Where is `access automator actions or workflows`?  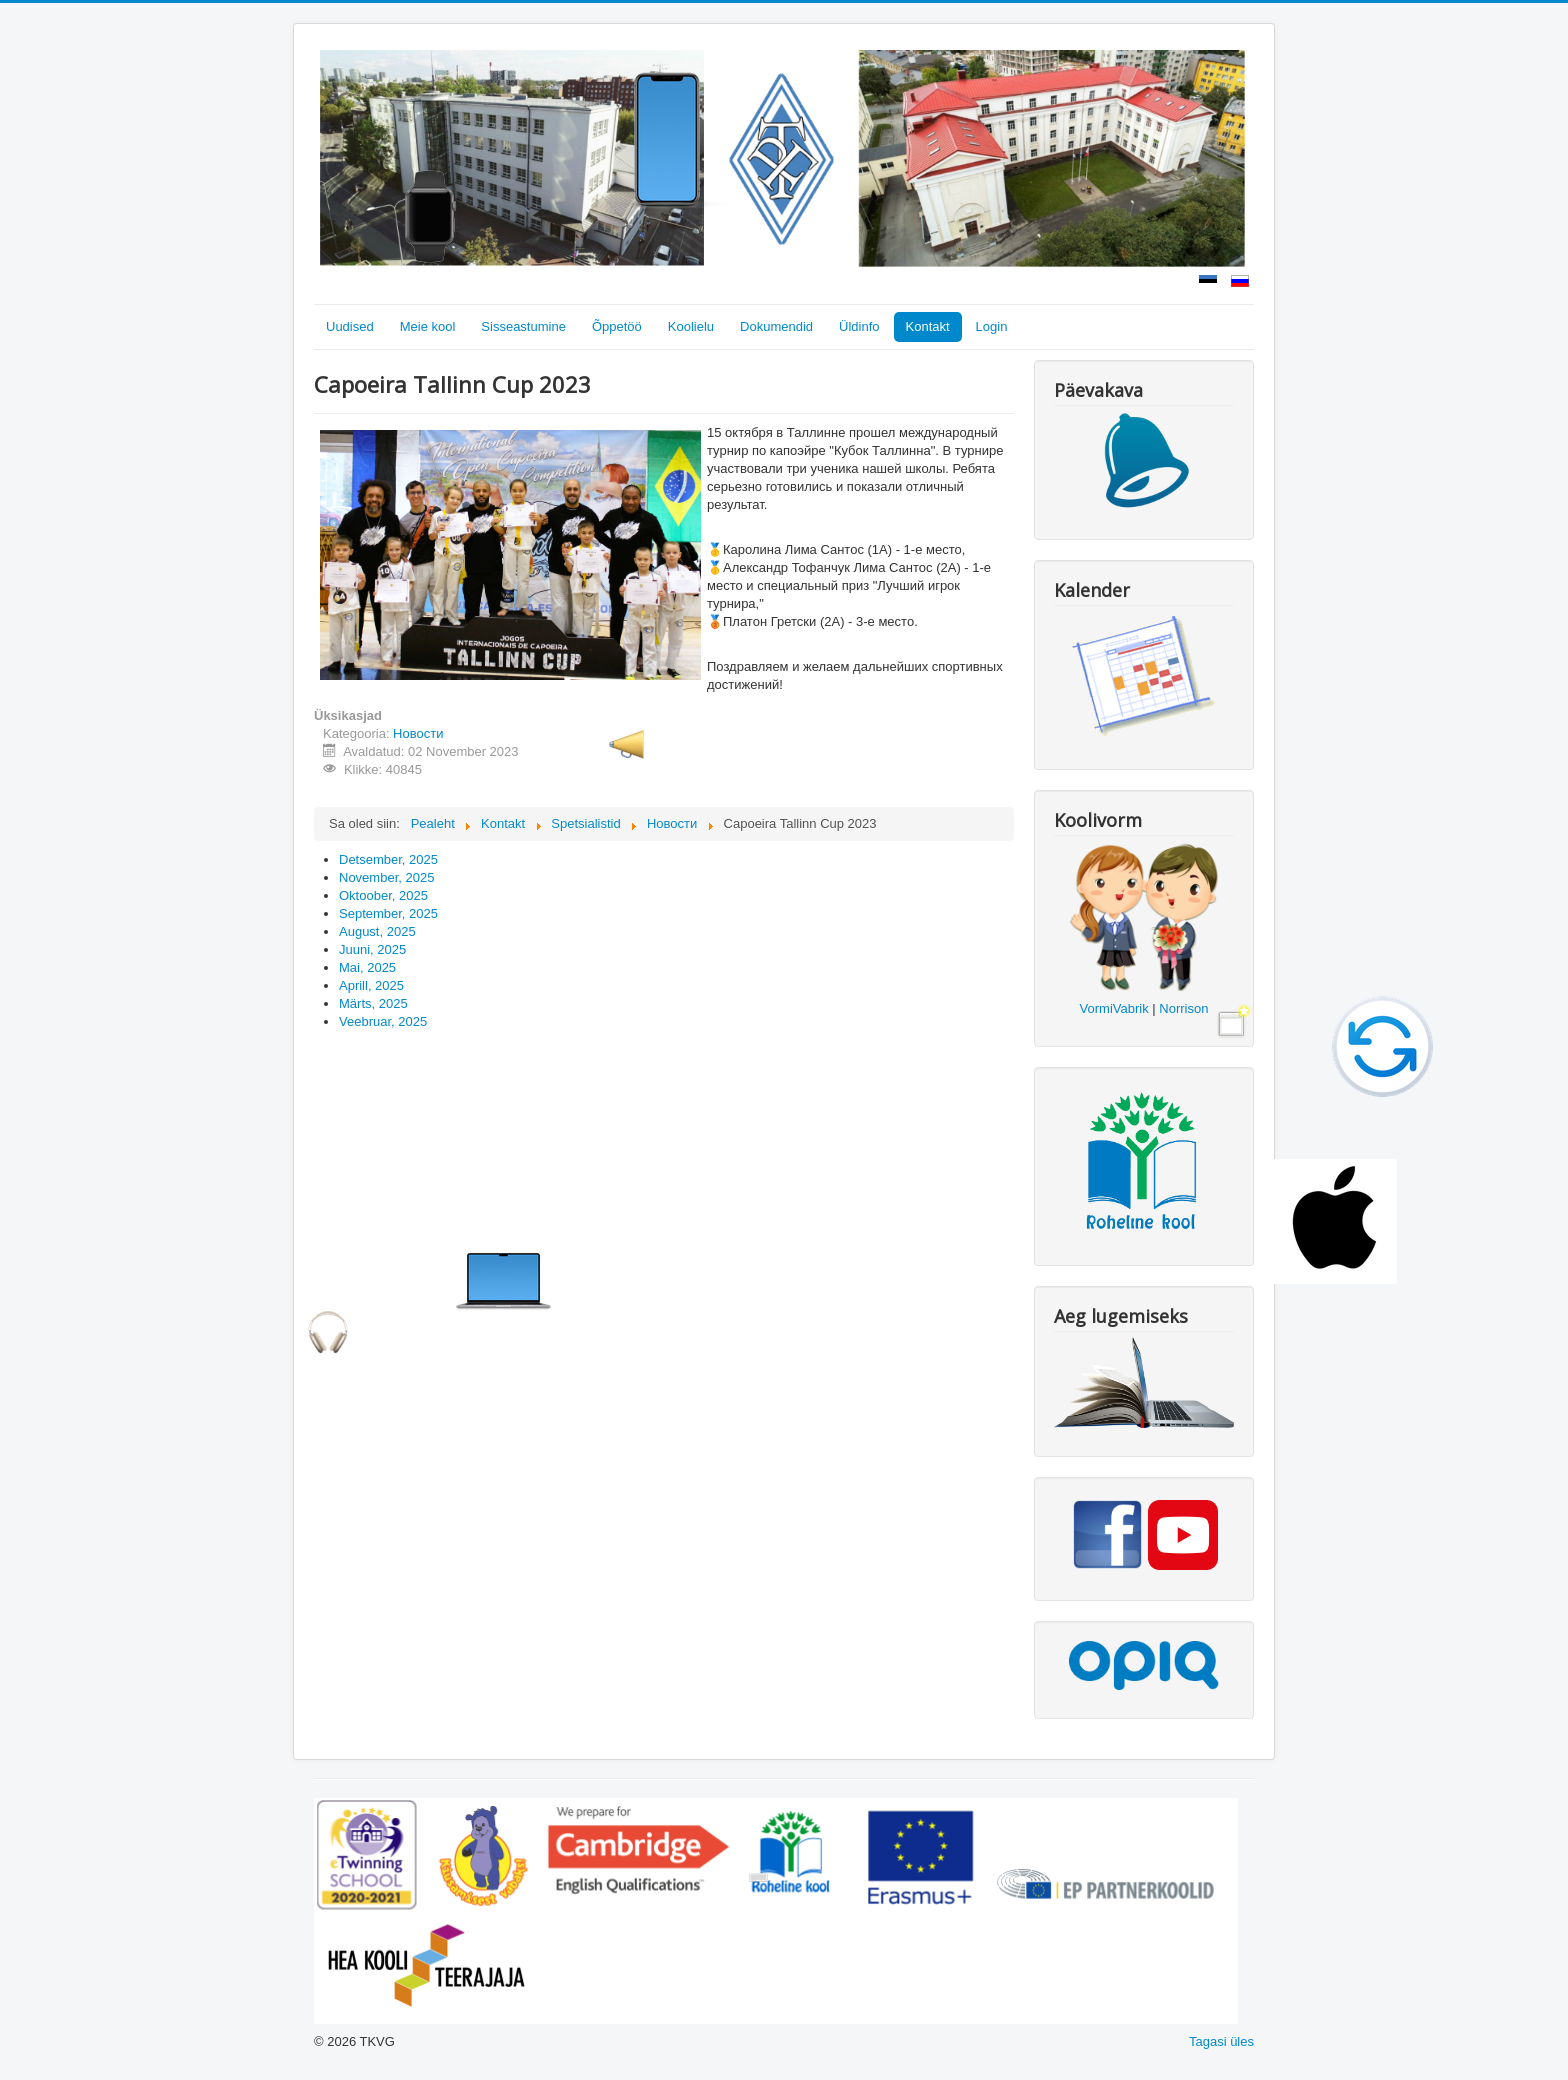
access automator actions or workflows is located at coordinates (627, 744).